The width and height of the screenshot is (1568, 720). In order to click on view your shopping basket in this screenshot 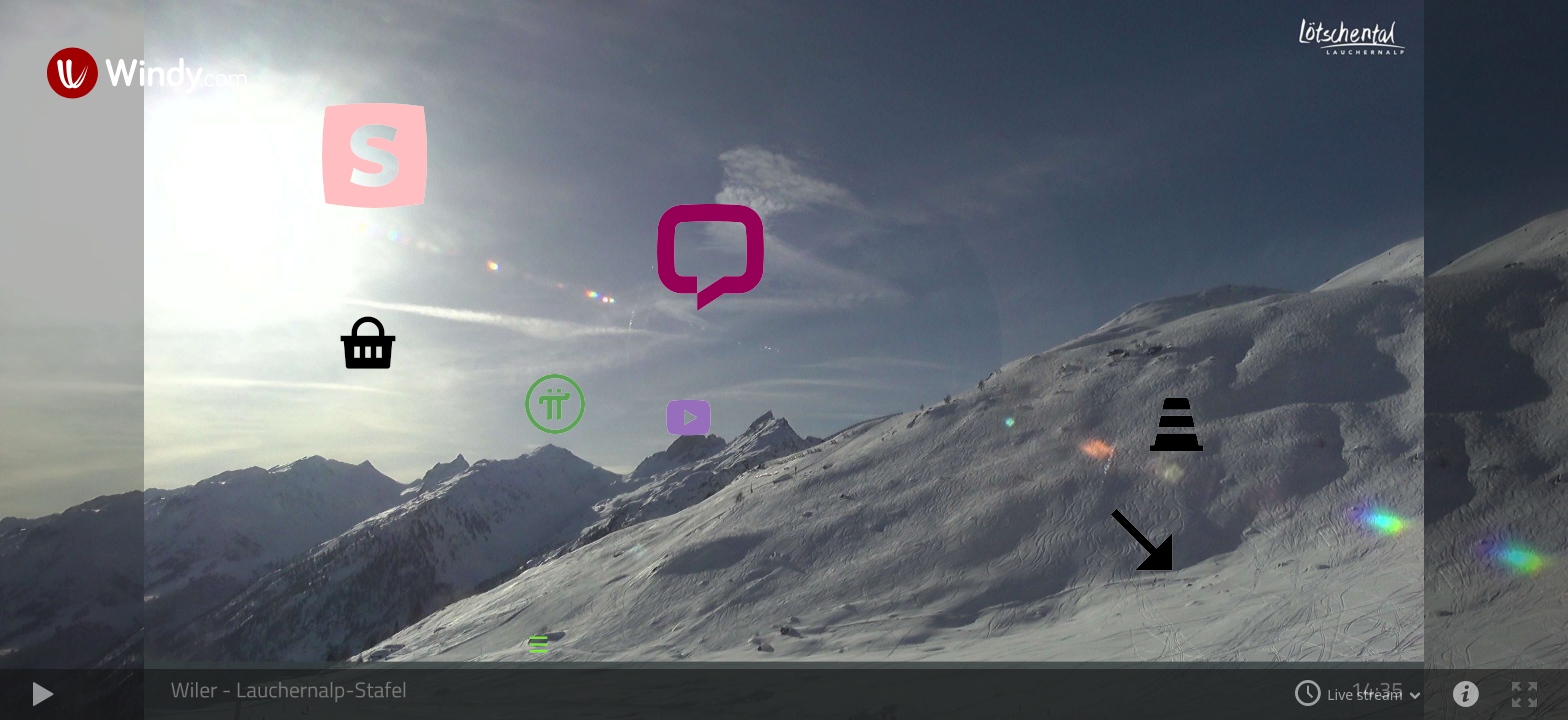, I will do `click(368, 344)`.